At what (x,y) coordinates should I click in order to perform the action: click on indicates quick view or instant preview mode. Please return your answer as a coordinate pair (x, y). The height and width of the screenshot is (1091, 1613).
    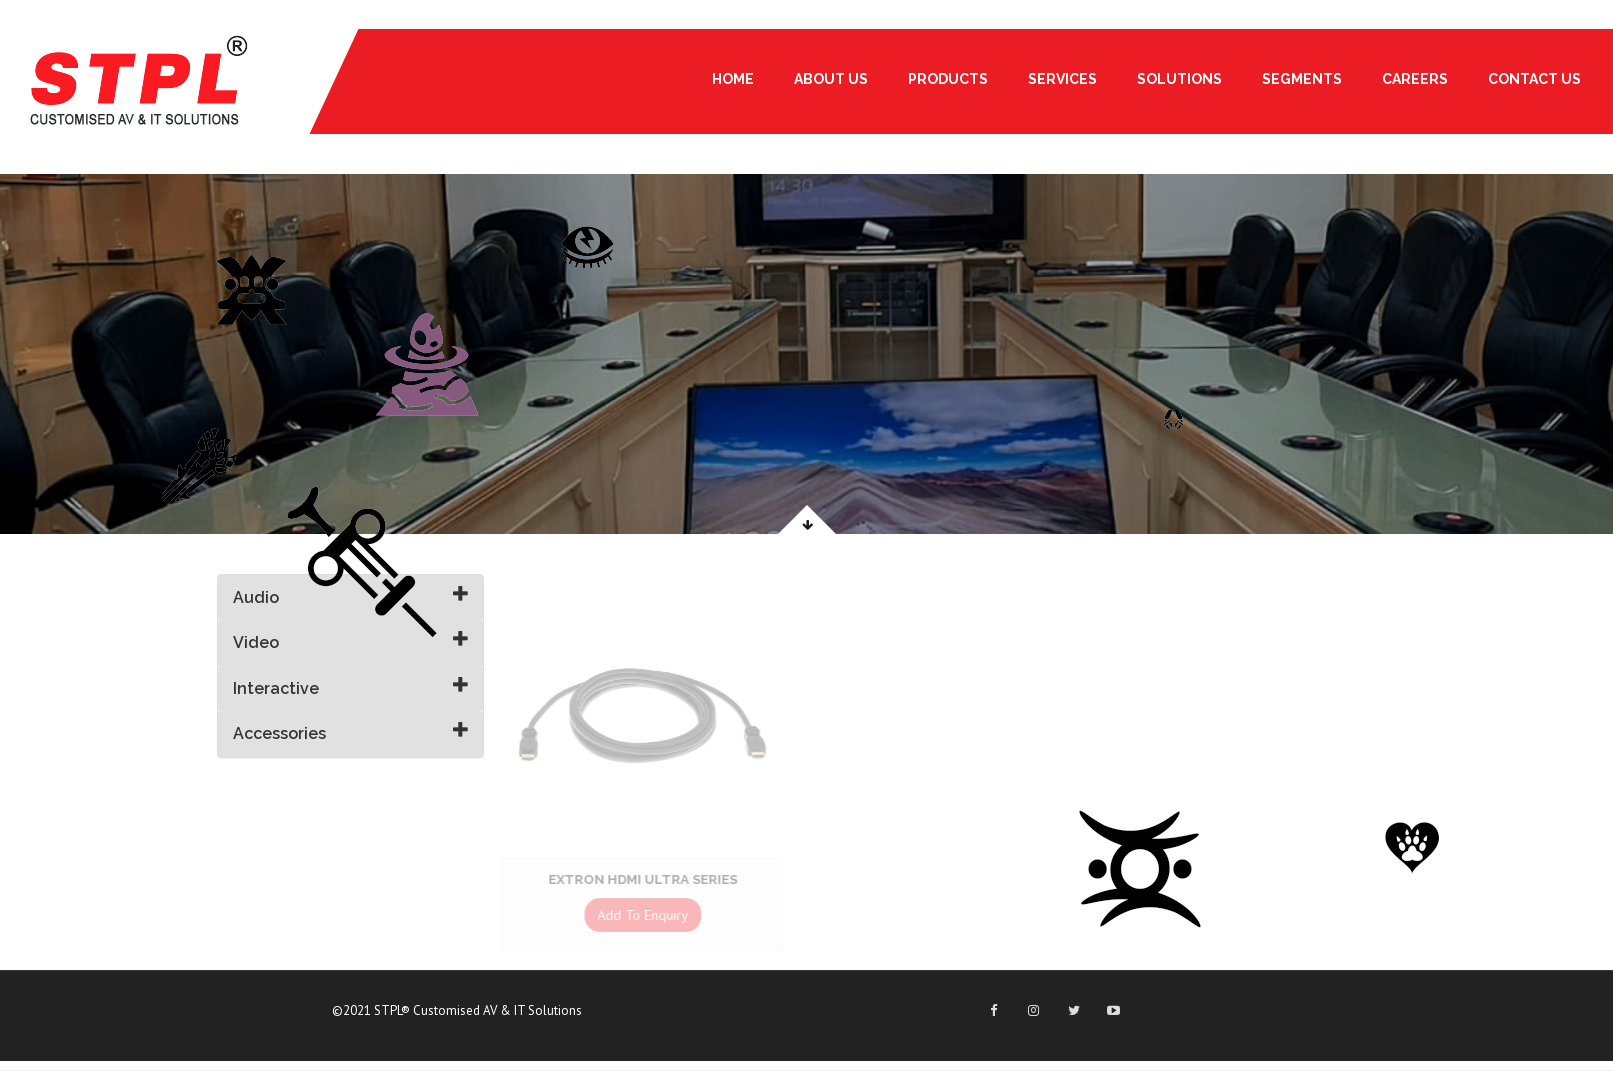
    Looking at the image, I should click on (587, 247).